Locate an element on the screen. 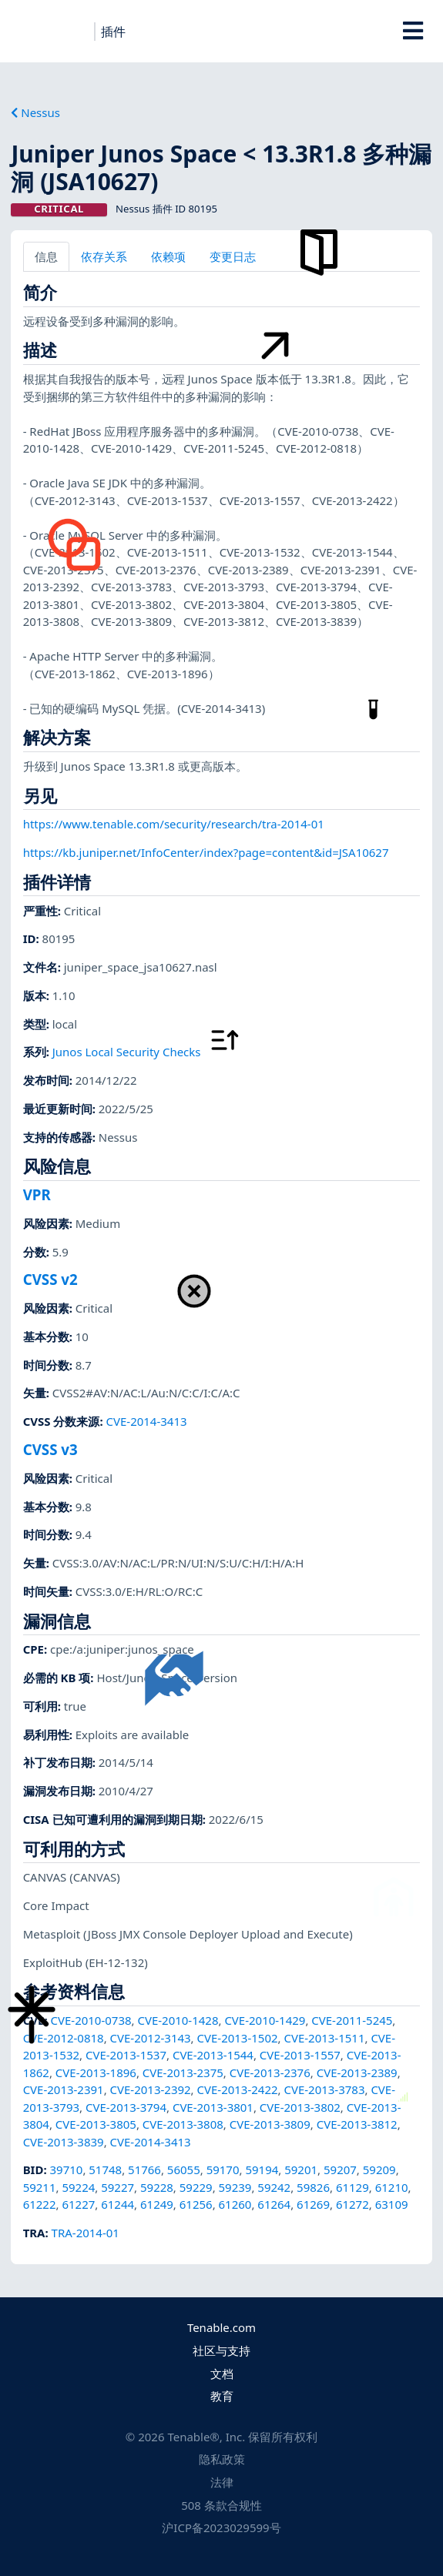 Image resolution: width=443 pixels, height=2576 pixels. open link in new tab or window is located at coordinates (275, 346).